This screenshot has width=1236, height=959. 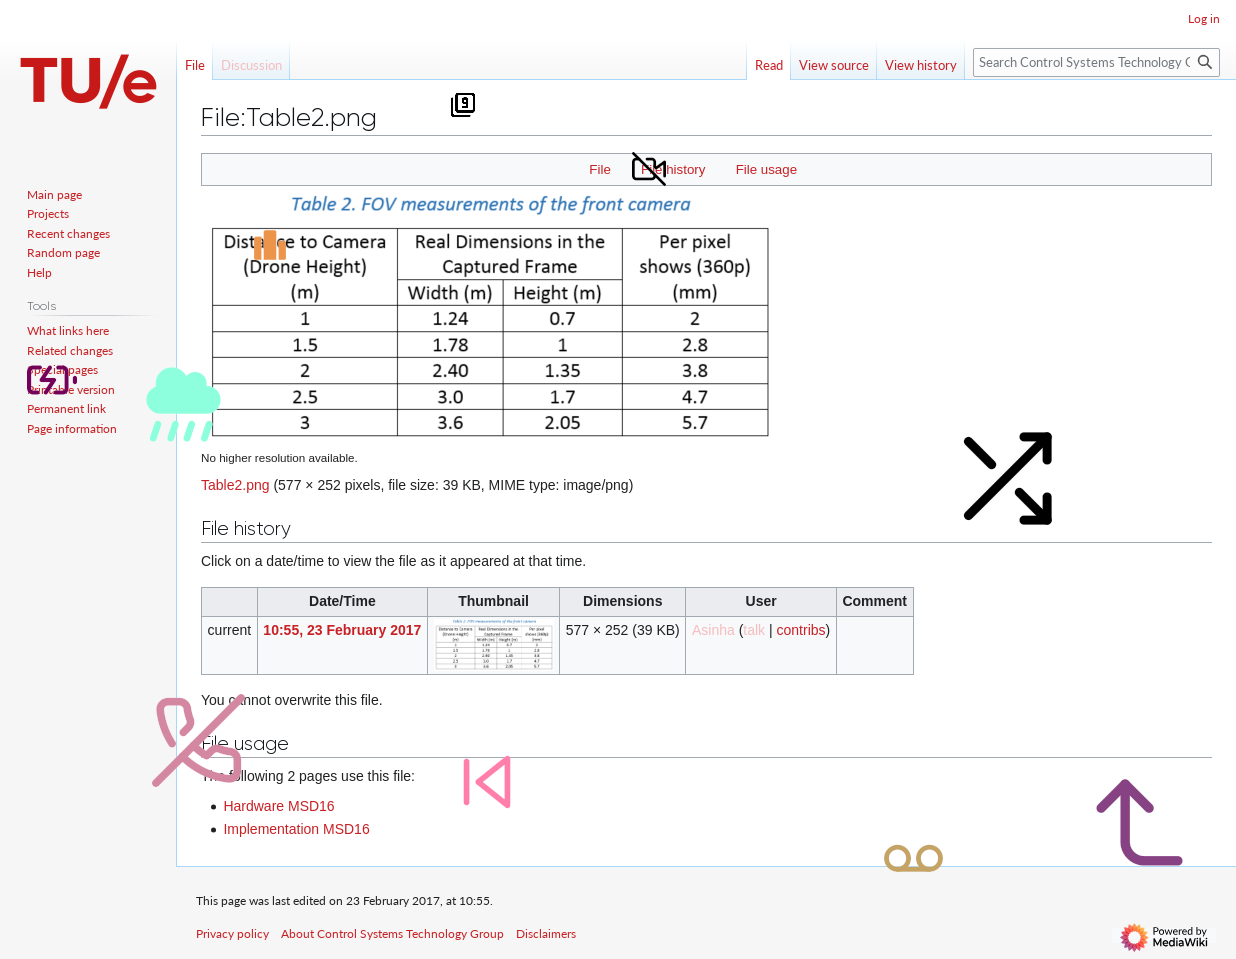 What do you see at coordinates (487, 782) in the screenshot?
I see `skip to previous track` at bounding box center [487, 782].